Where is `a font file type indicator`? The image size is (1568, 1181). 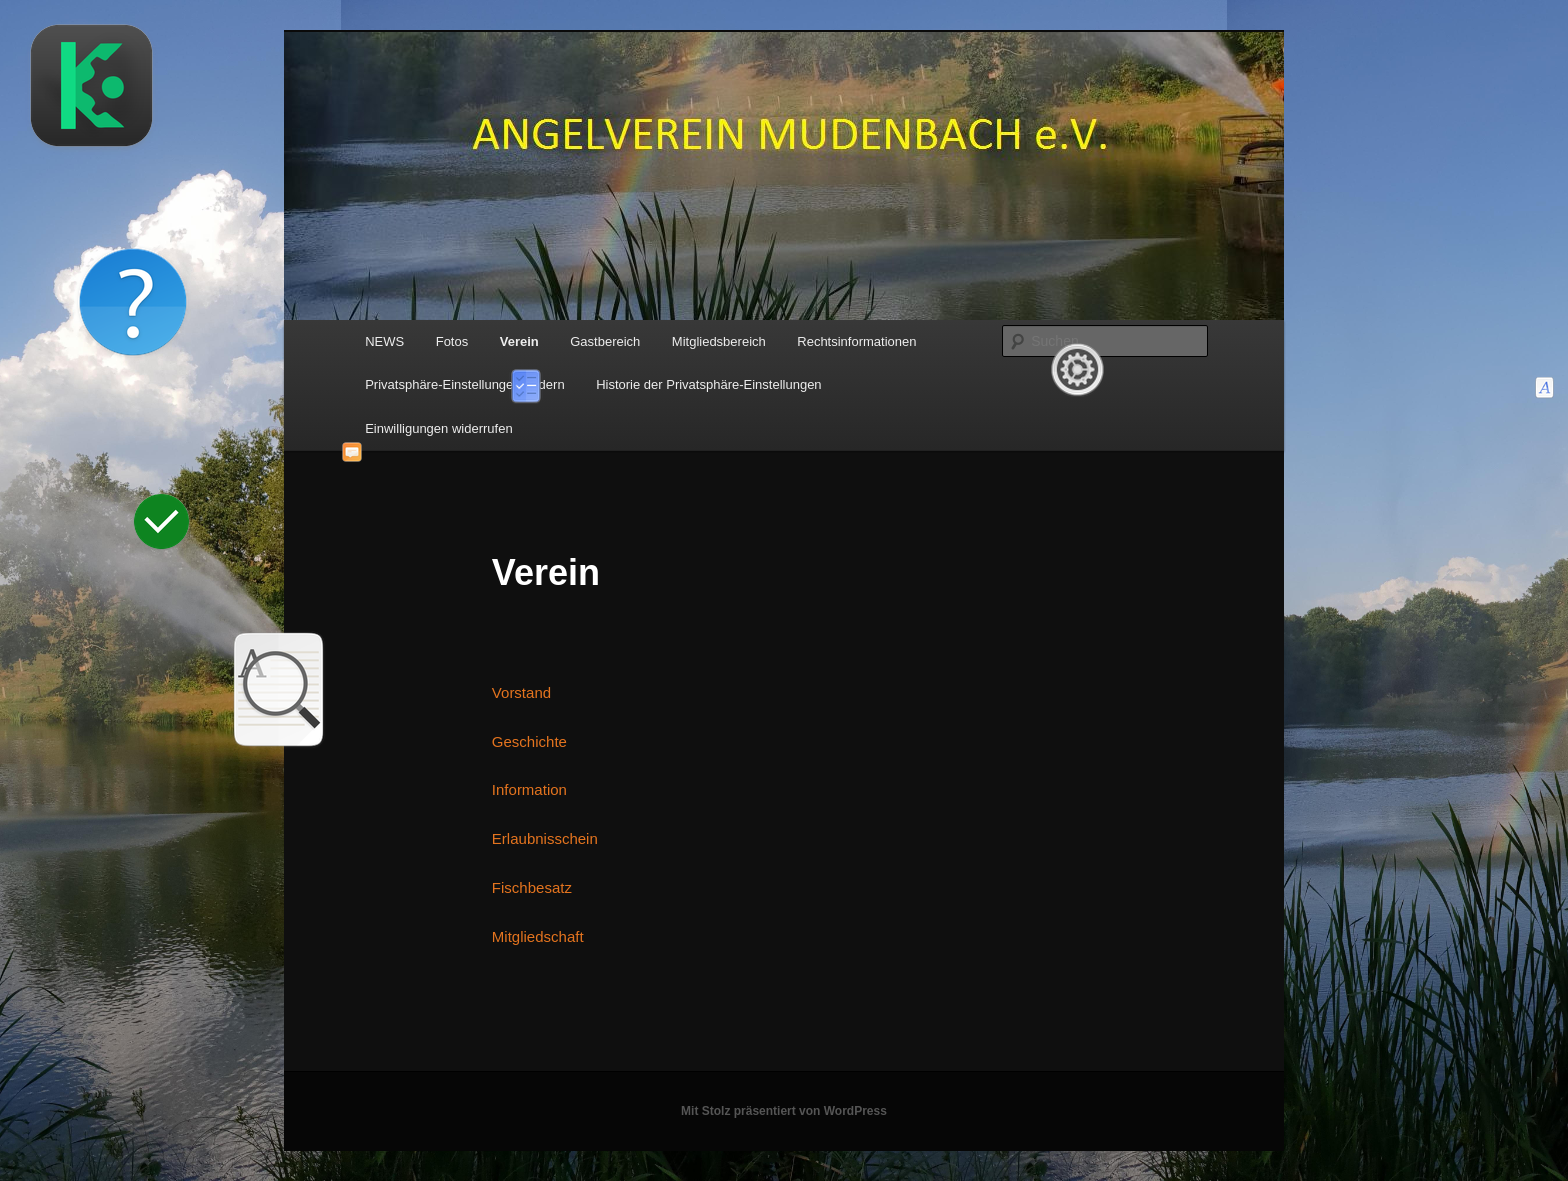 a font file type indicator is located at coordinates (1544, 387).